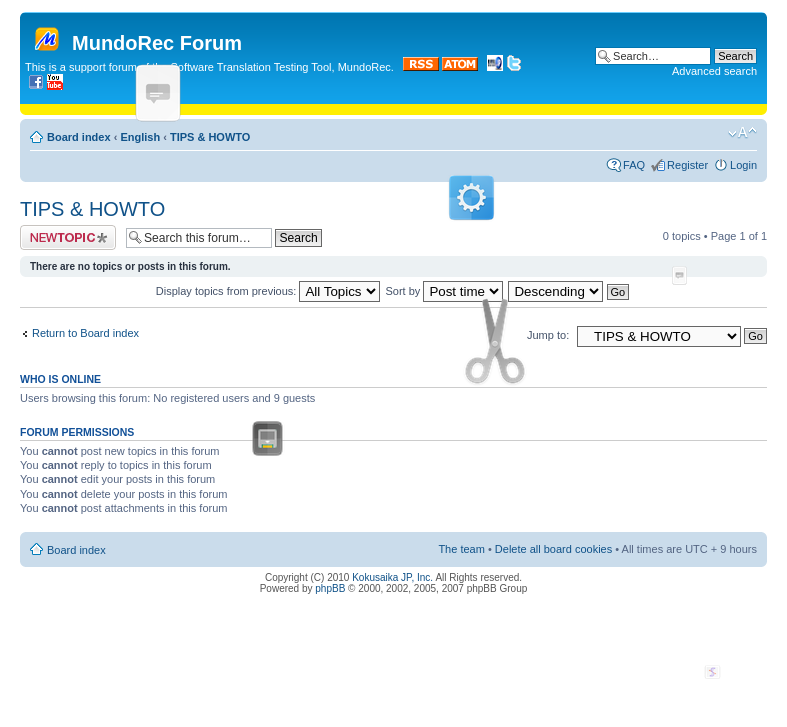 The height and width of the screenshot is (727, 787). I want to click on sega genesis/32x rom file, so click(267, 438).